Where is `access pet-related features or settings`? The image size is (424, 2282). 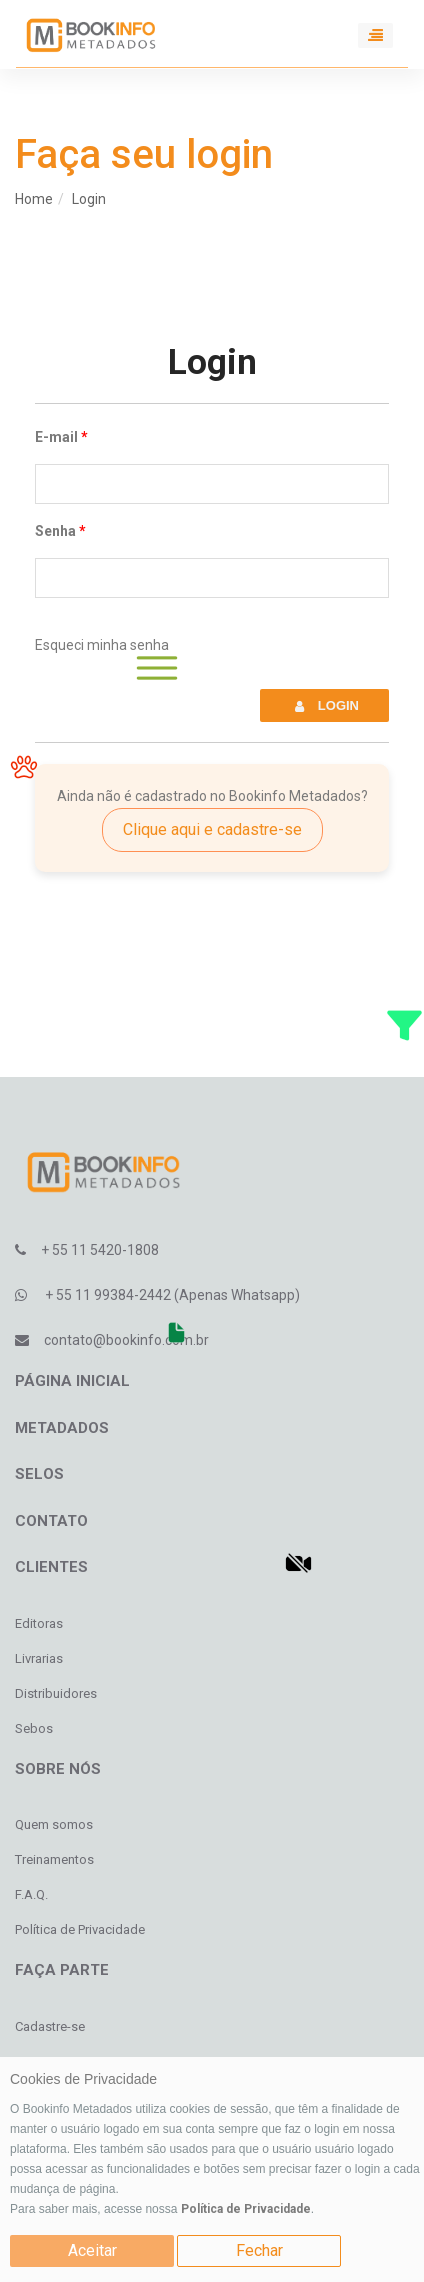
access pet-related features or settings is located at coordinates (24, 767).